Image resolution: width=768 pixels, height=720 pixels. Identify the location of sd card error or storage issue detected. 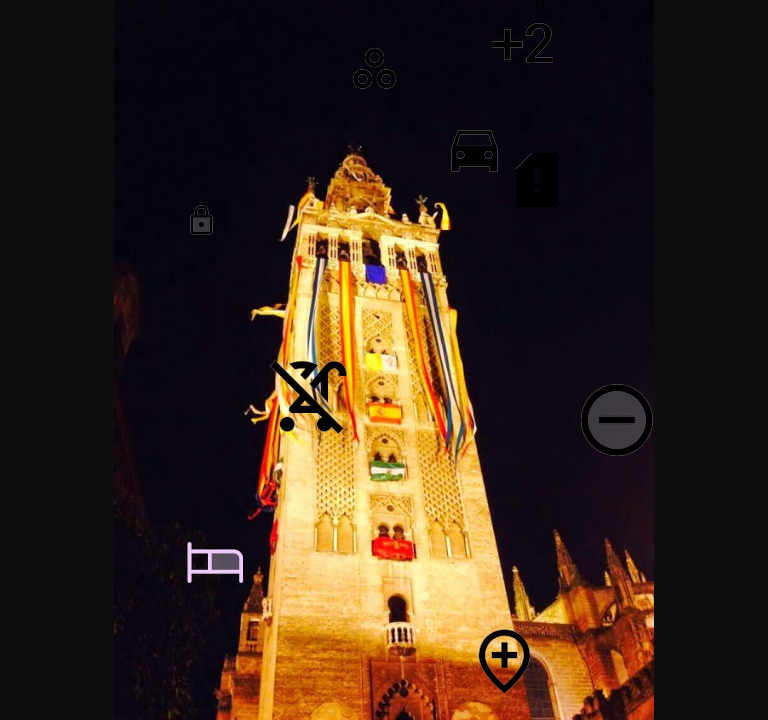
(537, 180).